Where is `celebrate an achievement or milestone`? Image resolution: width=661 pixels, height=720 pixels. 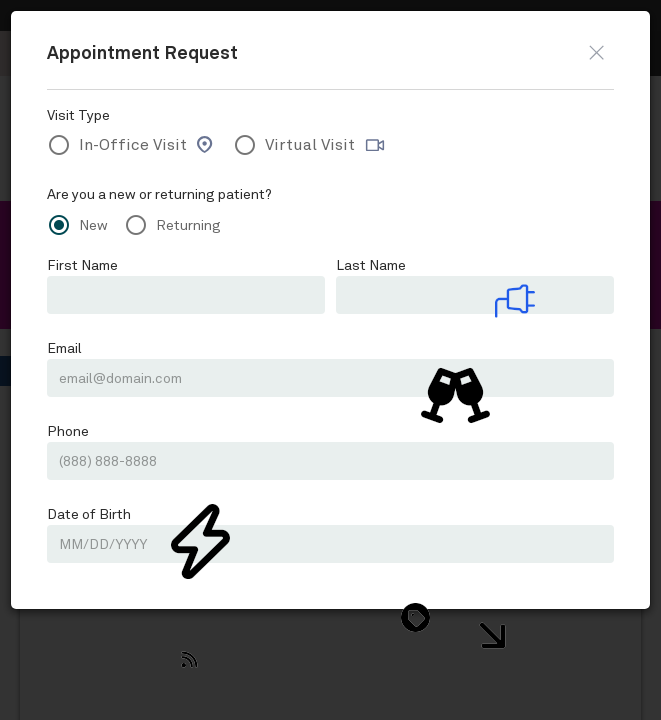 celebrate an achievement or milestone is located at coordinates (455, 395).